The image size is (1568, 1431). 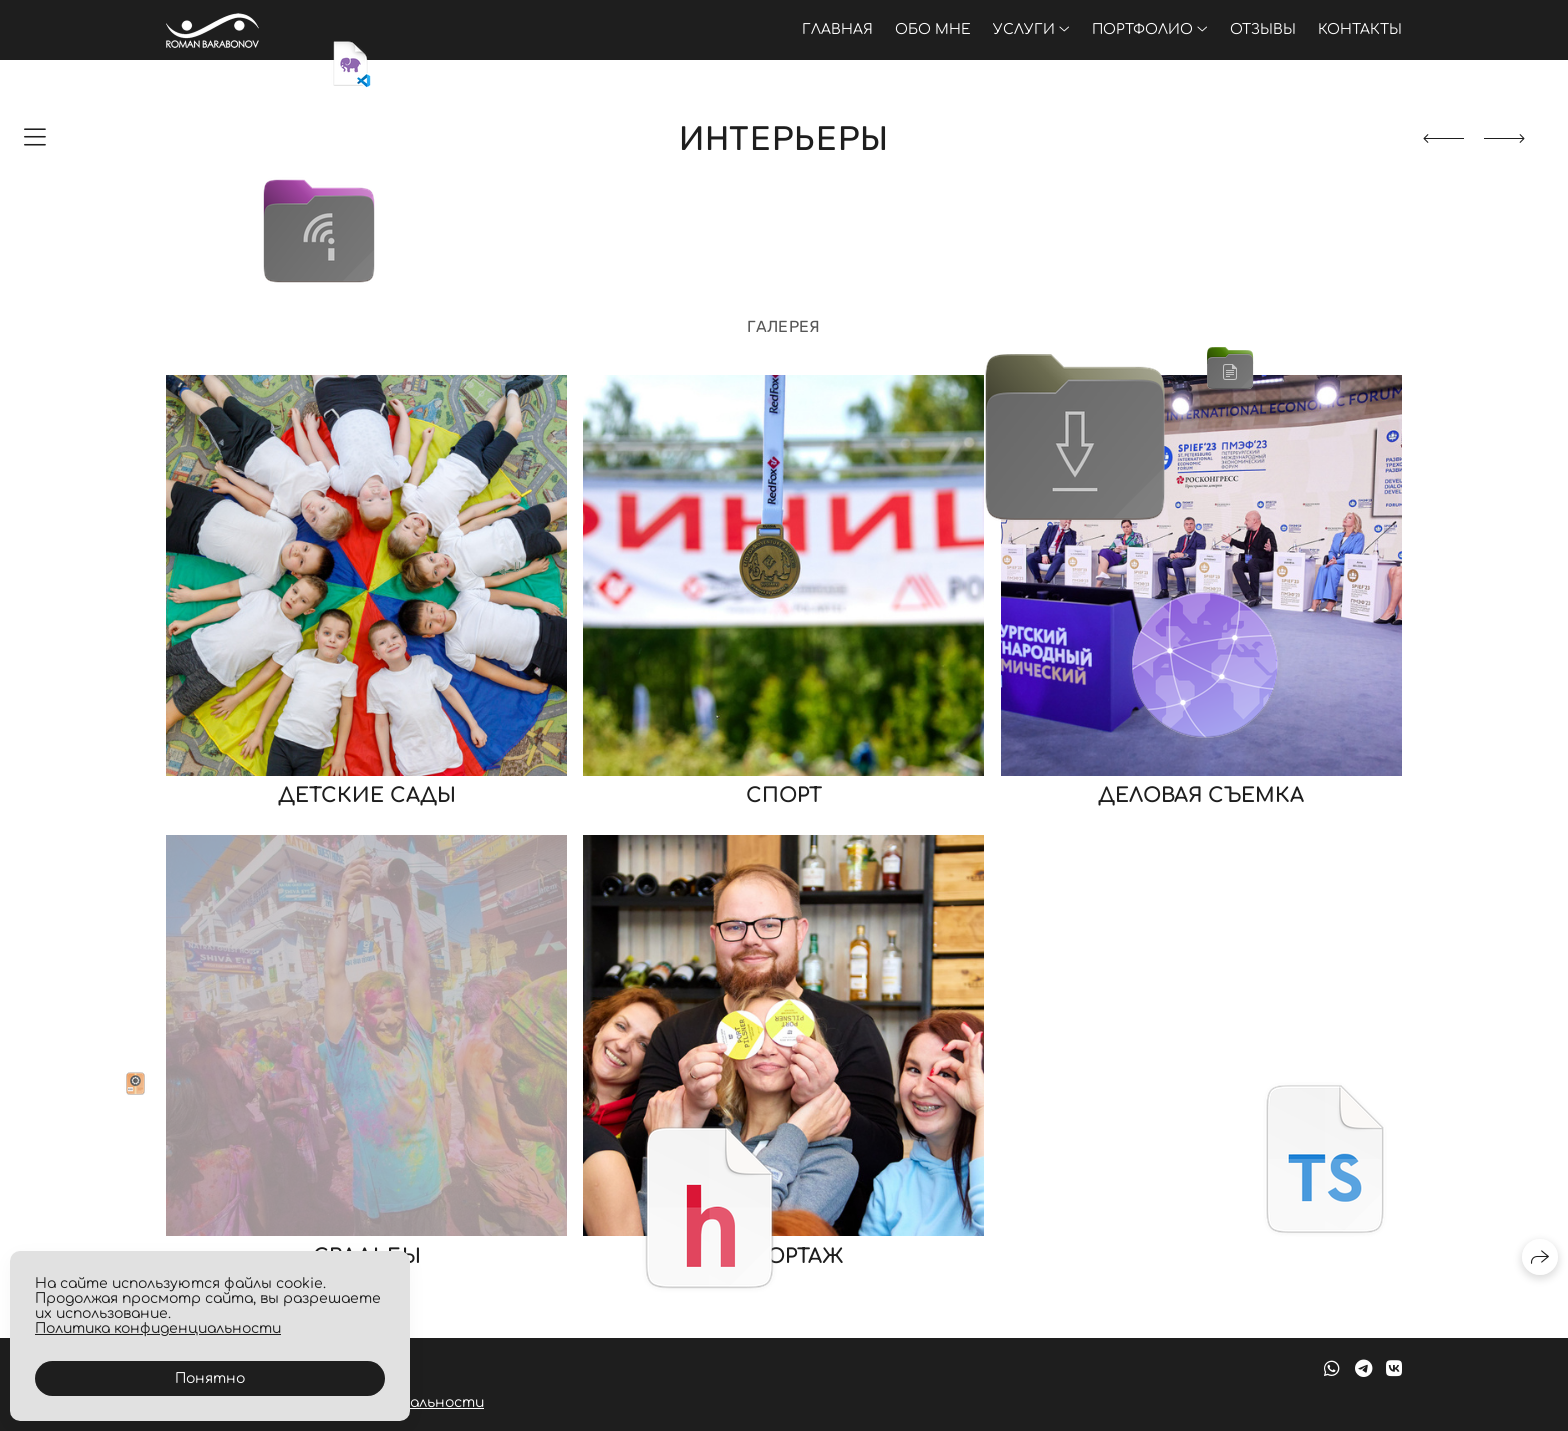 What do you see at coordinates (319, 231) in the screenshot?
I see `open insync cloud sync folder` at bounding box center [319, 231].